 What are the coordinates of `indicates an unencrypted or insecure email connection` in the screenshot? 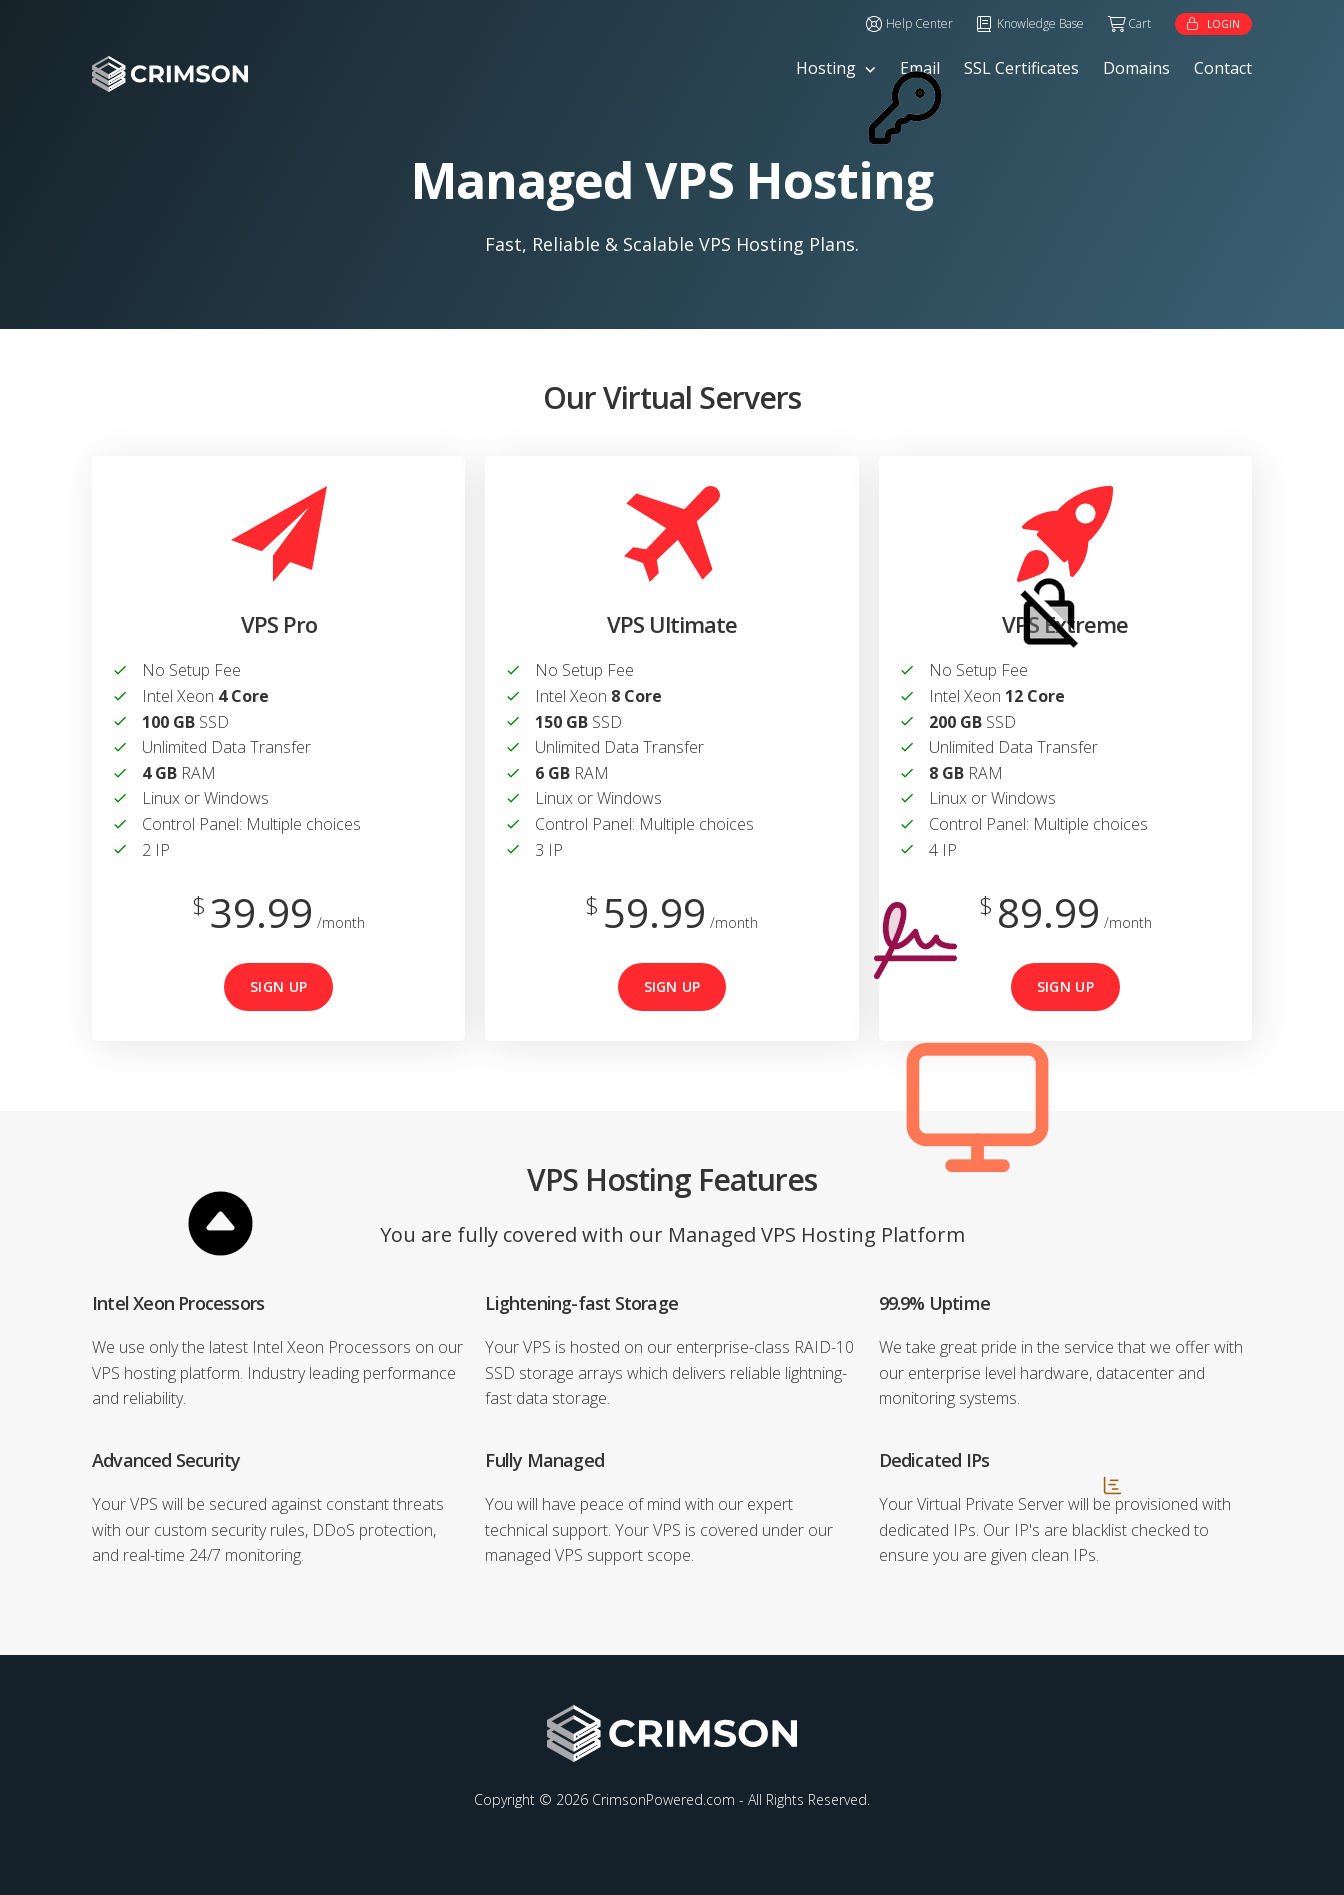 It's located at (1049, 613).